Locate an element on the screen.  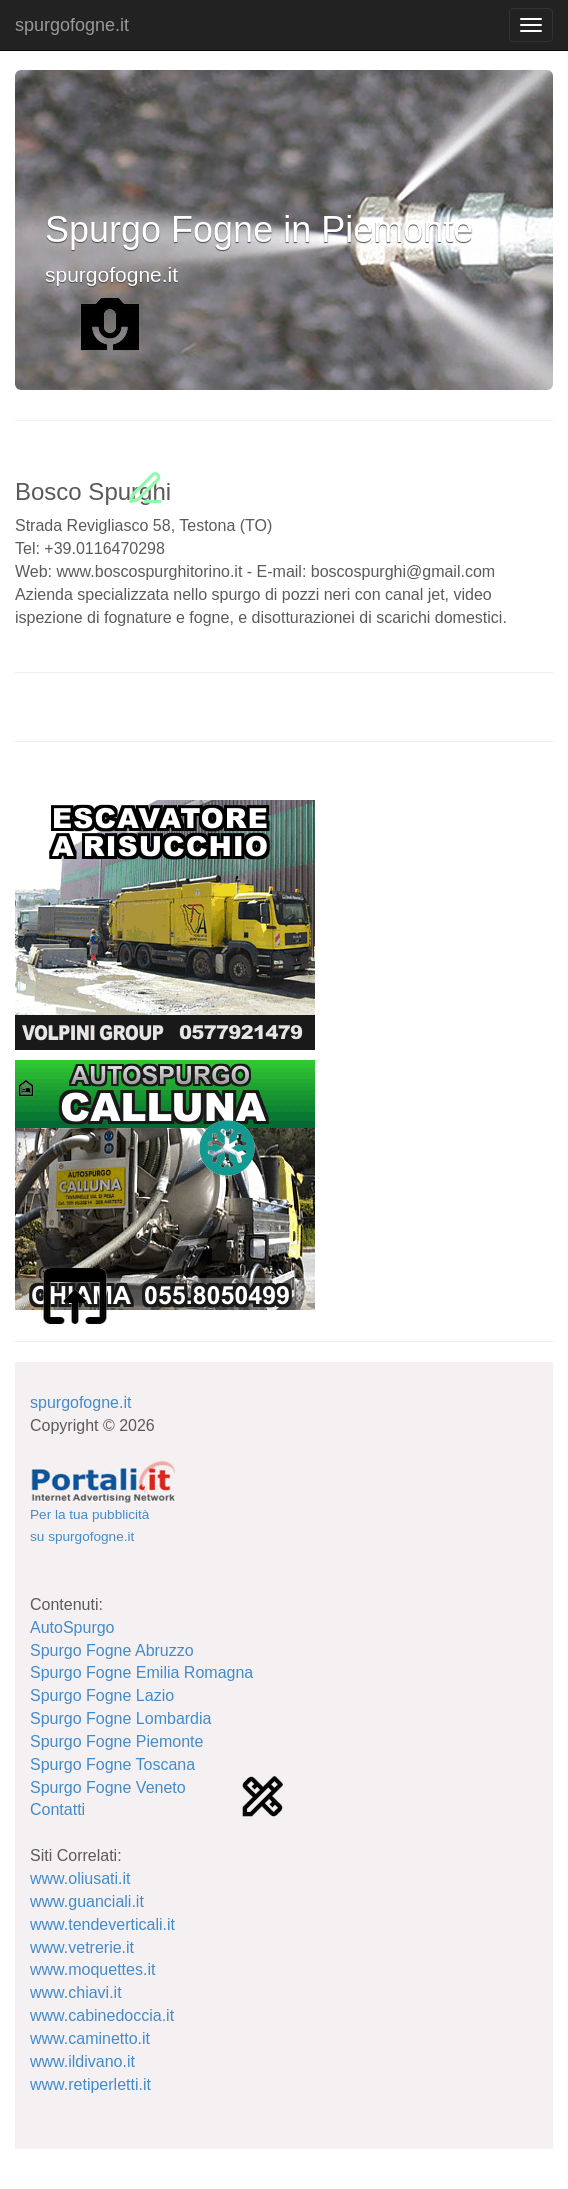
access design tools and services is located at coordinates (262, 1796).